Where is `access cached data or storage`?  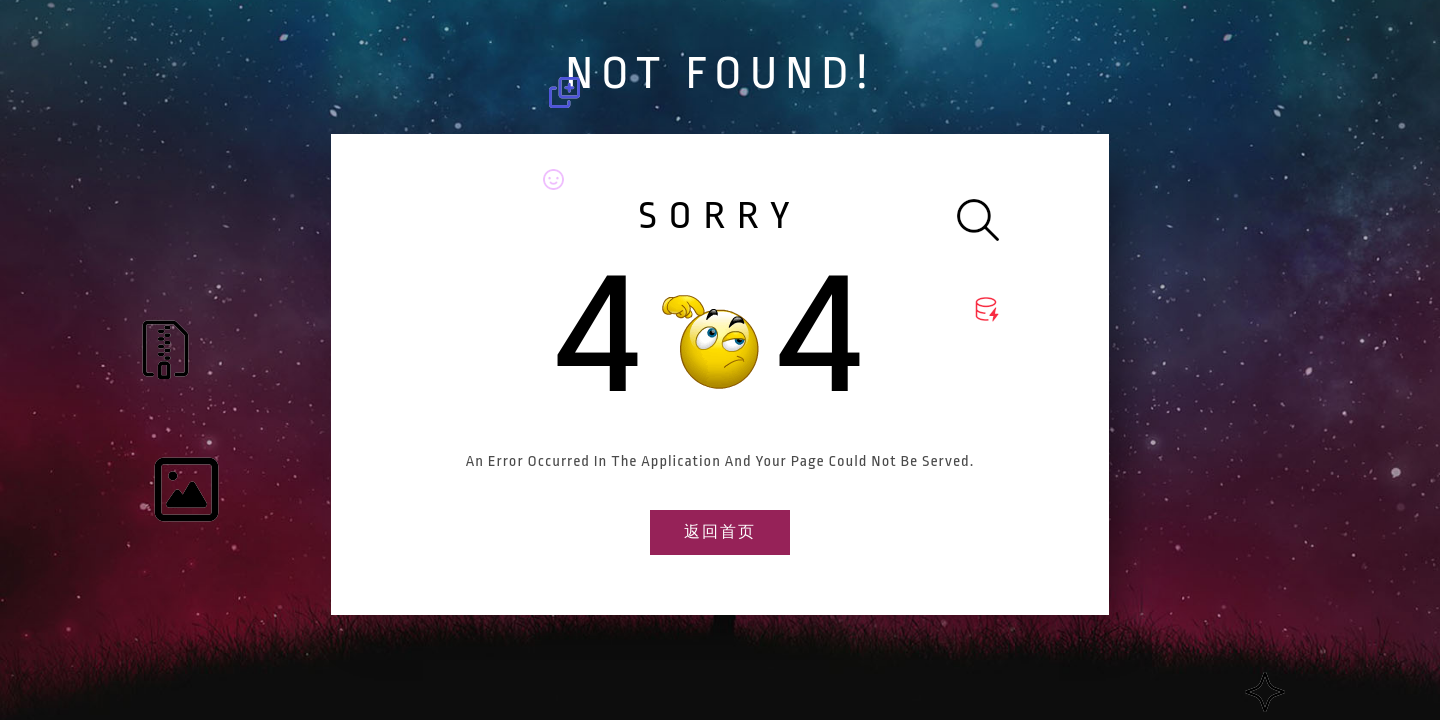
access cached data or storage is located at coordinates (986, 309).